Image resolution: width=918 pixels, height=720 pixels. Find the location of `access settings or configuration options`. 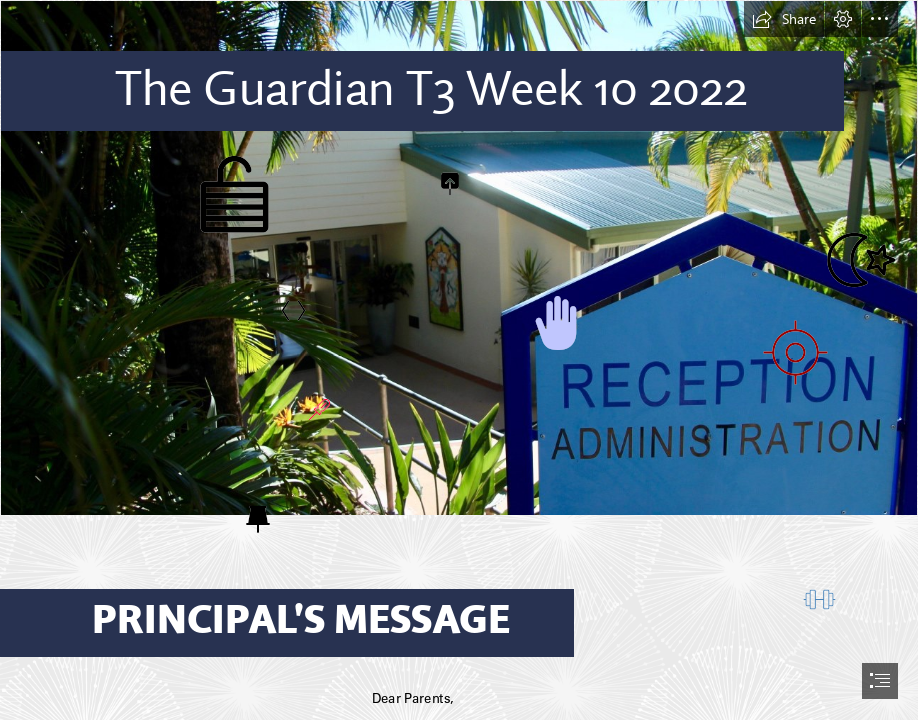

access settings or configuration options is located at coordinates (319, 409).